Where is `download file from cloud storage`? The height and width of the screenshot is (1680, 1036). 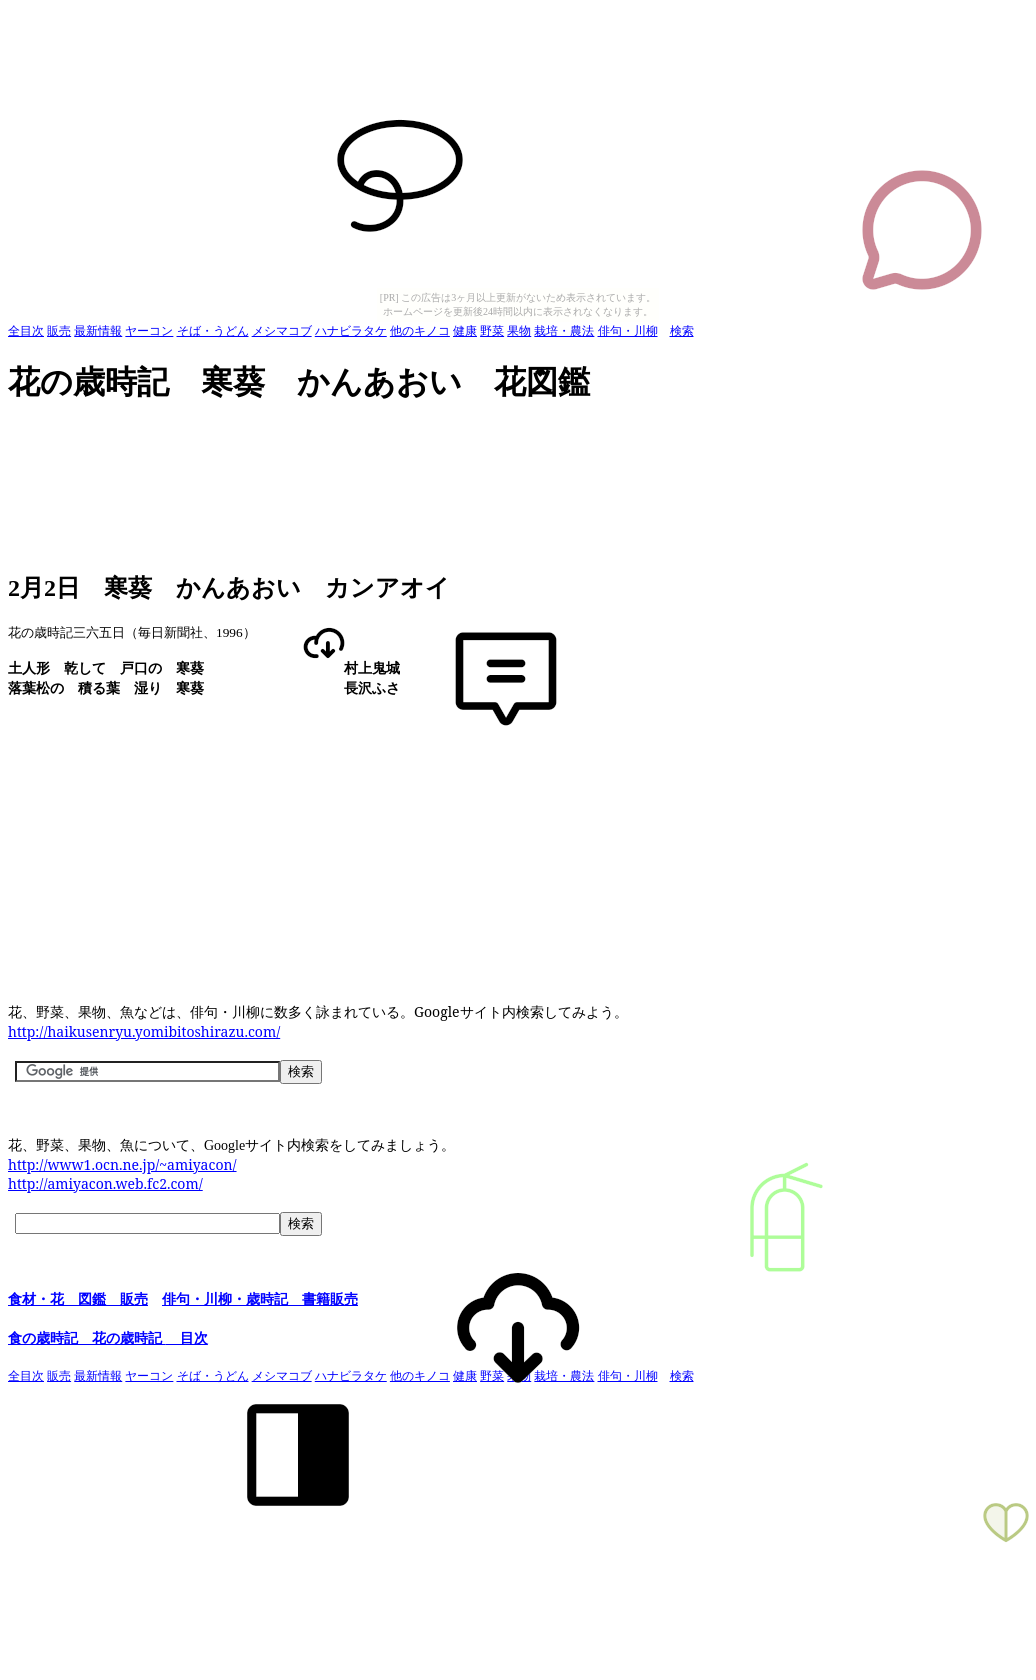
download file from cloud storage is located at coordinates (518, 1328).